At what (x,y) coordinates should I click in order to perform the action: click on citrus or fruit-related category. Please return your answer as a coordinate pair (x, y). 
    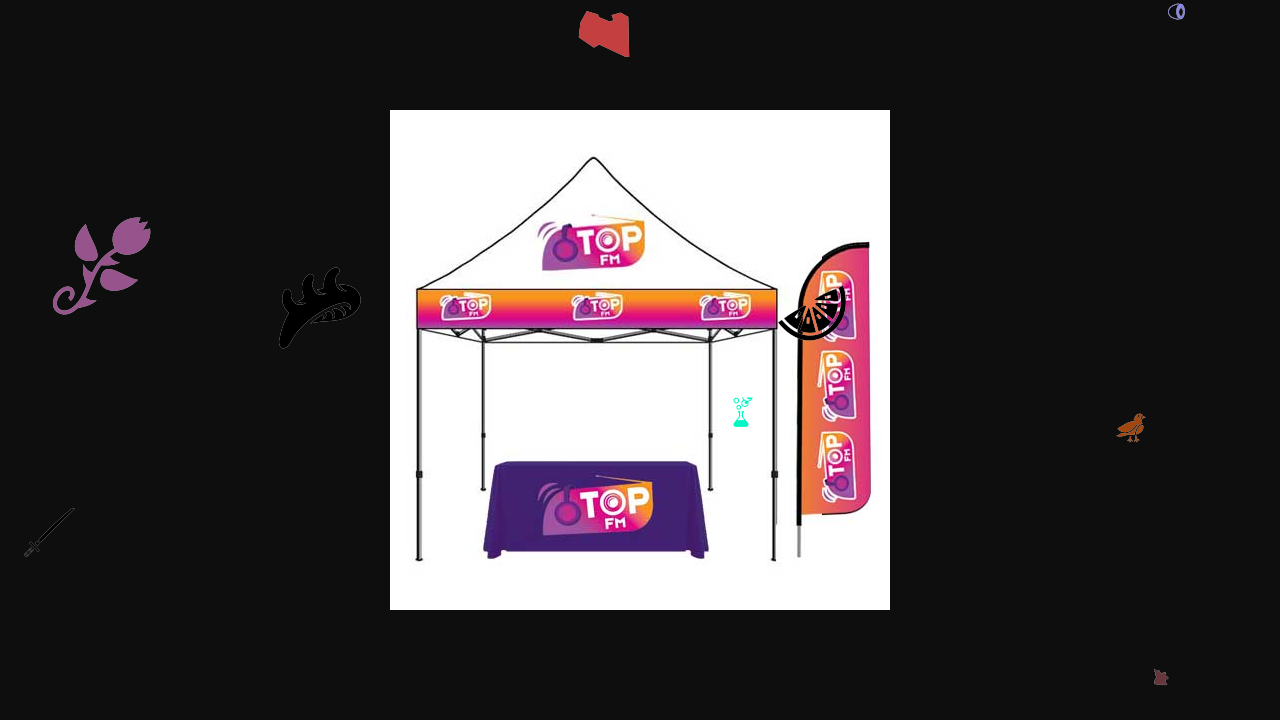
    Looking at the image, I should click on (812, 313).